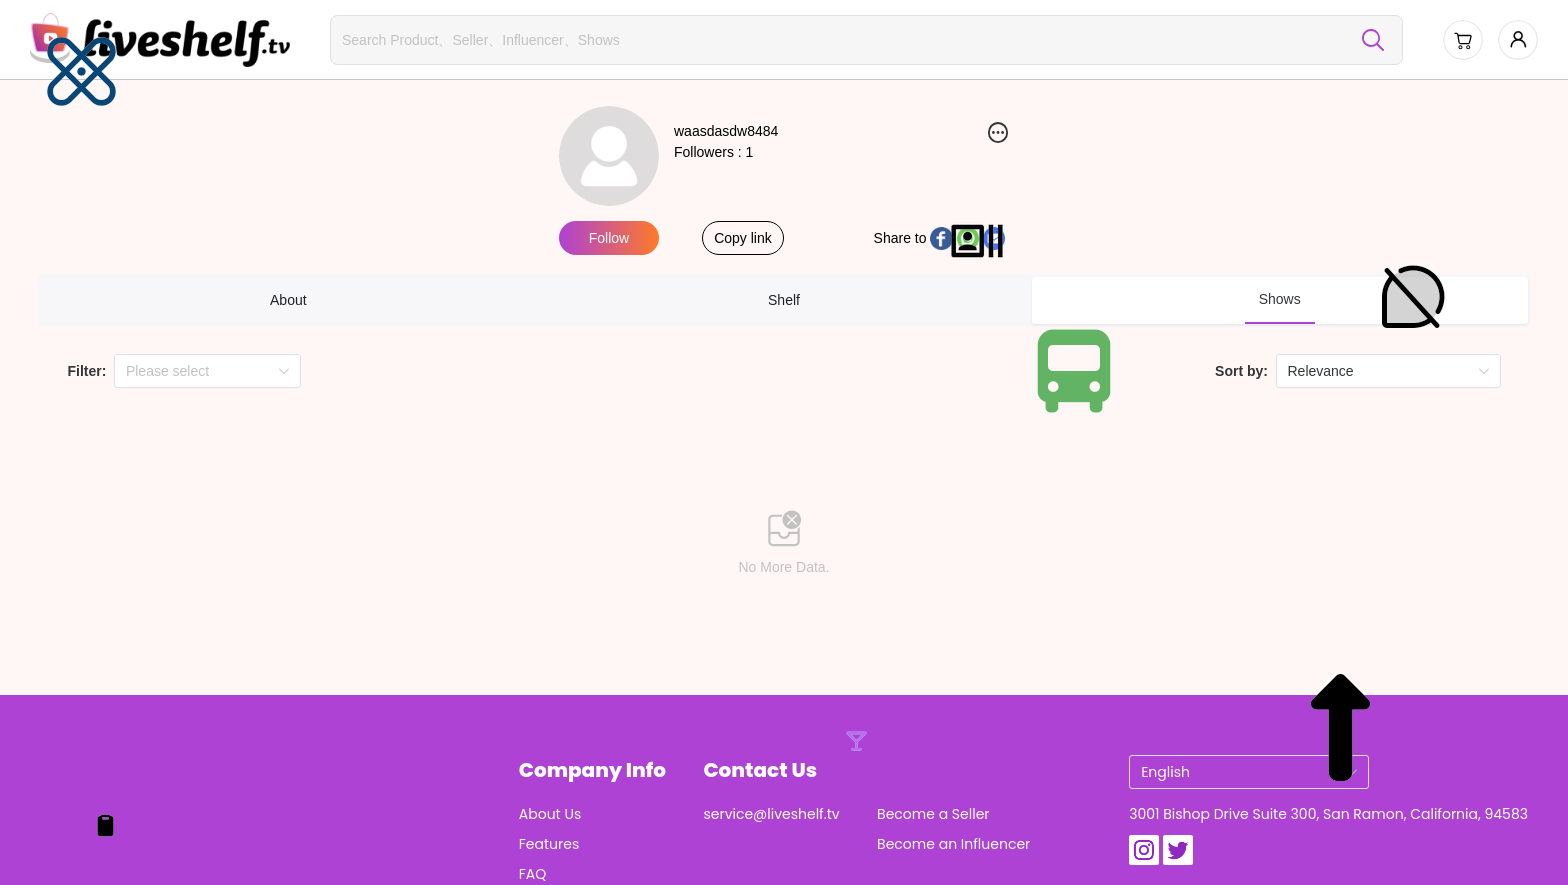  What do you see at coordinates (856, 740) in the screenshot?
I see `access bar or cocktail menu` at bounding box center [856, 740].